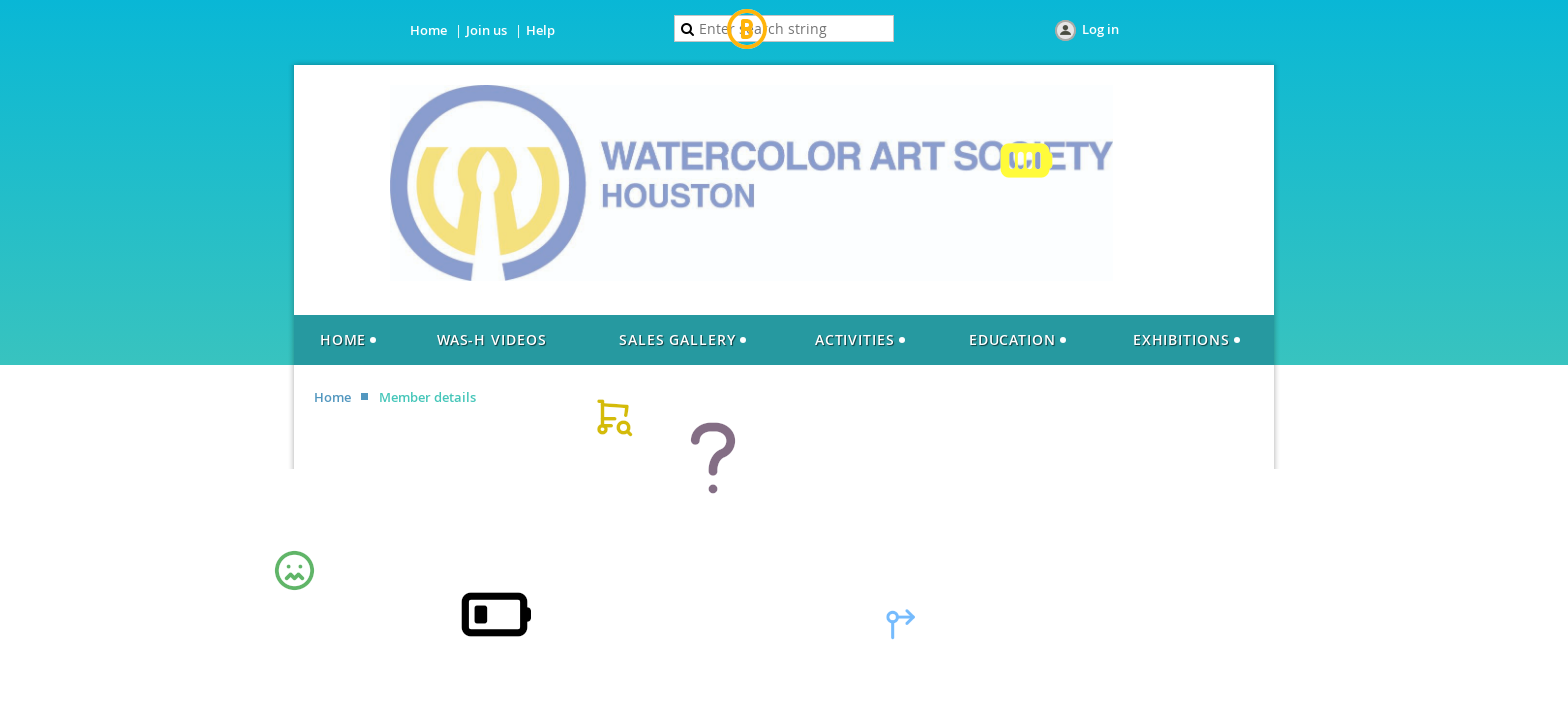 The height and width of the screenshot is (720, 1568). What do you see at coordinates (899, 625) in the screenshot?
I see `take the right exit at the roundabout` at bounding box center [899, 625].